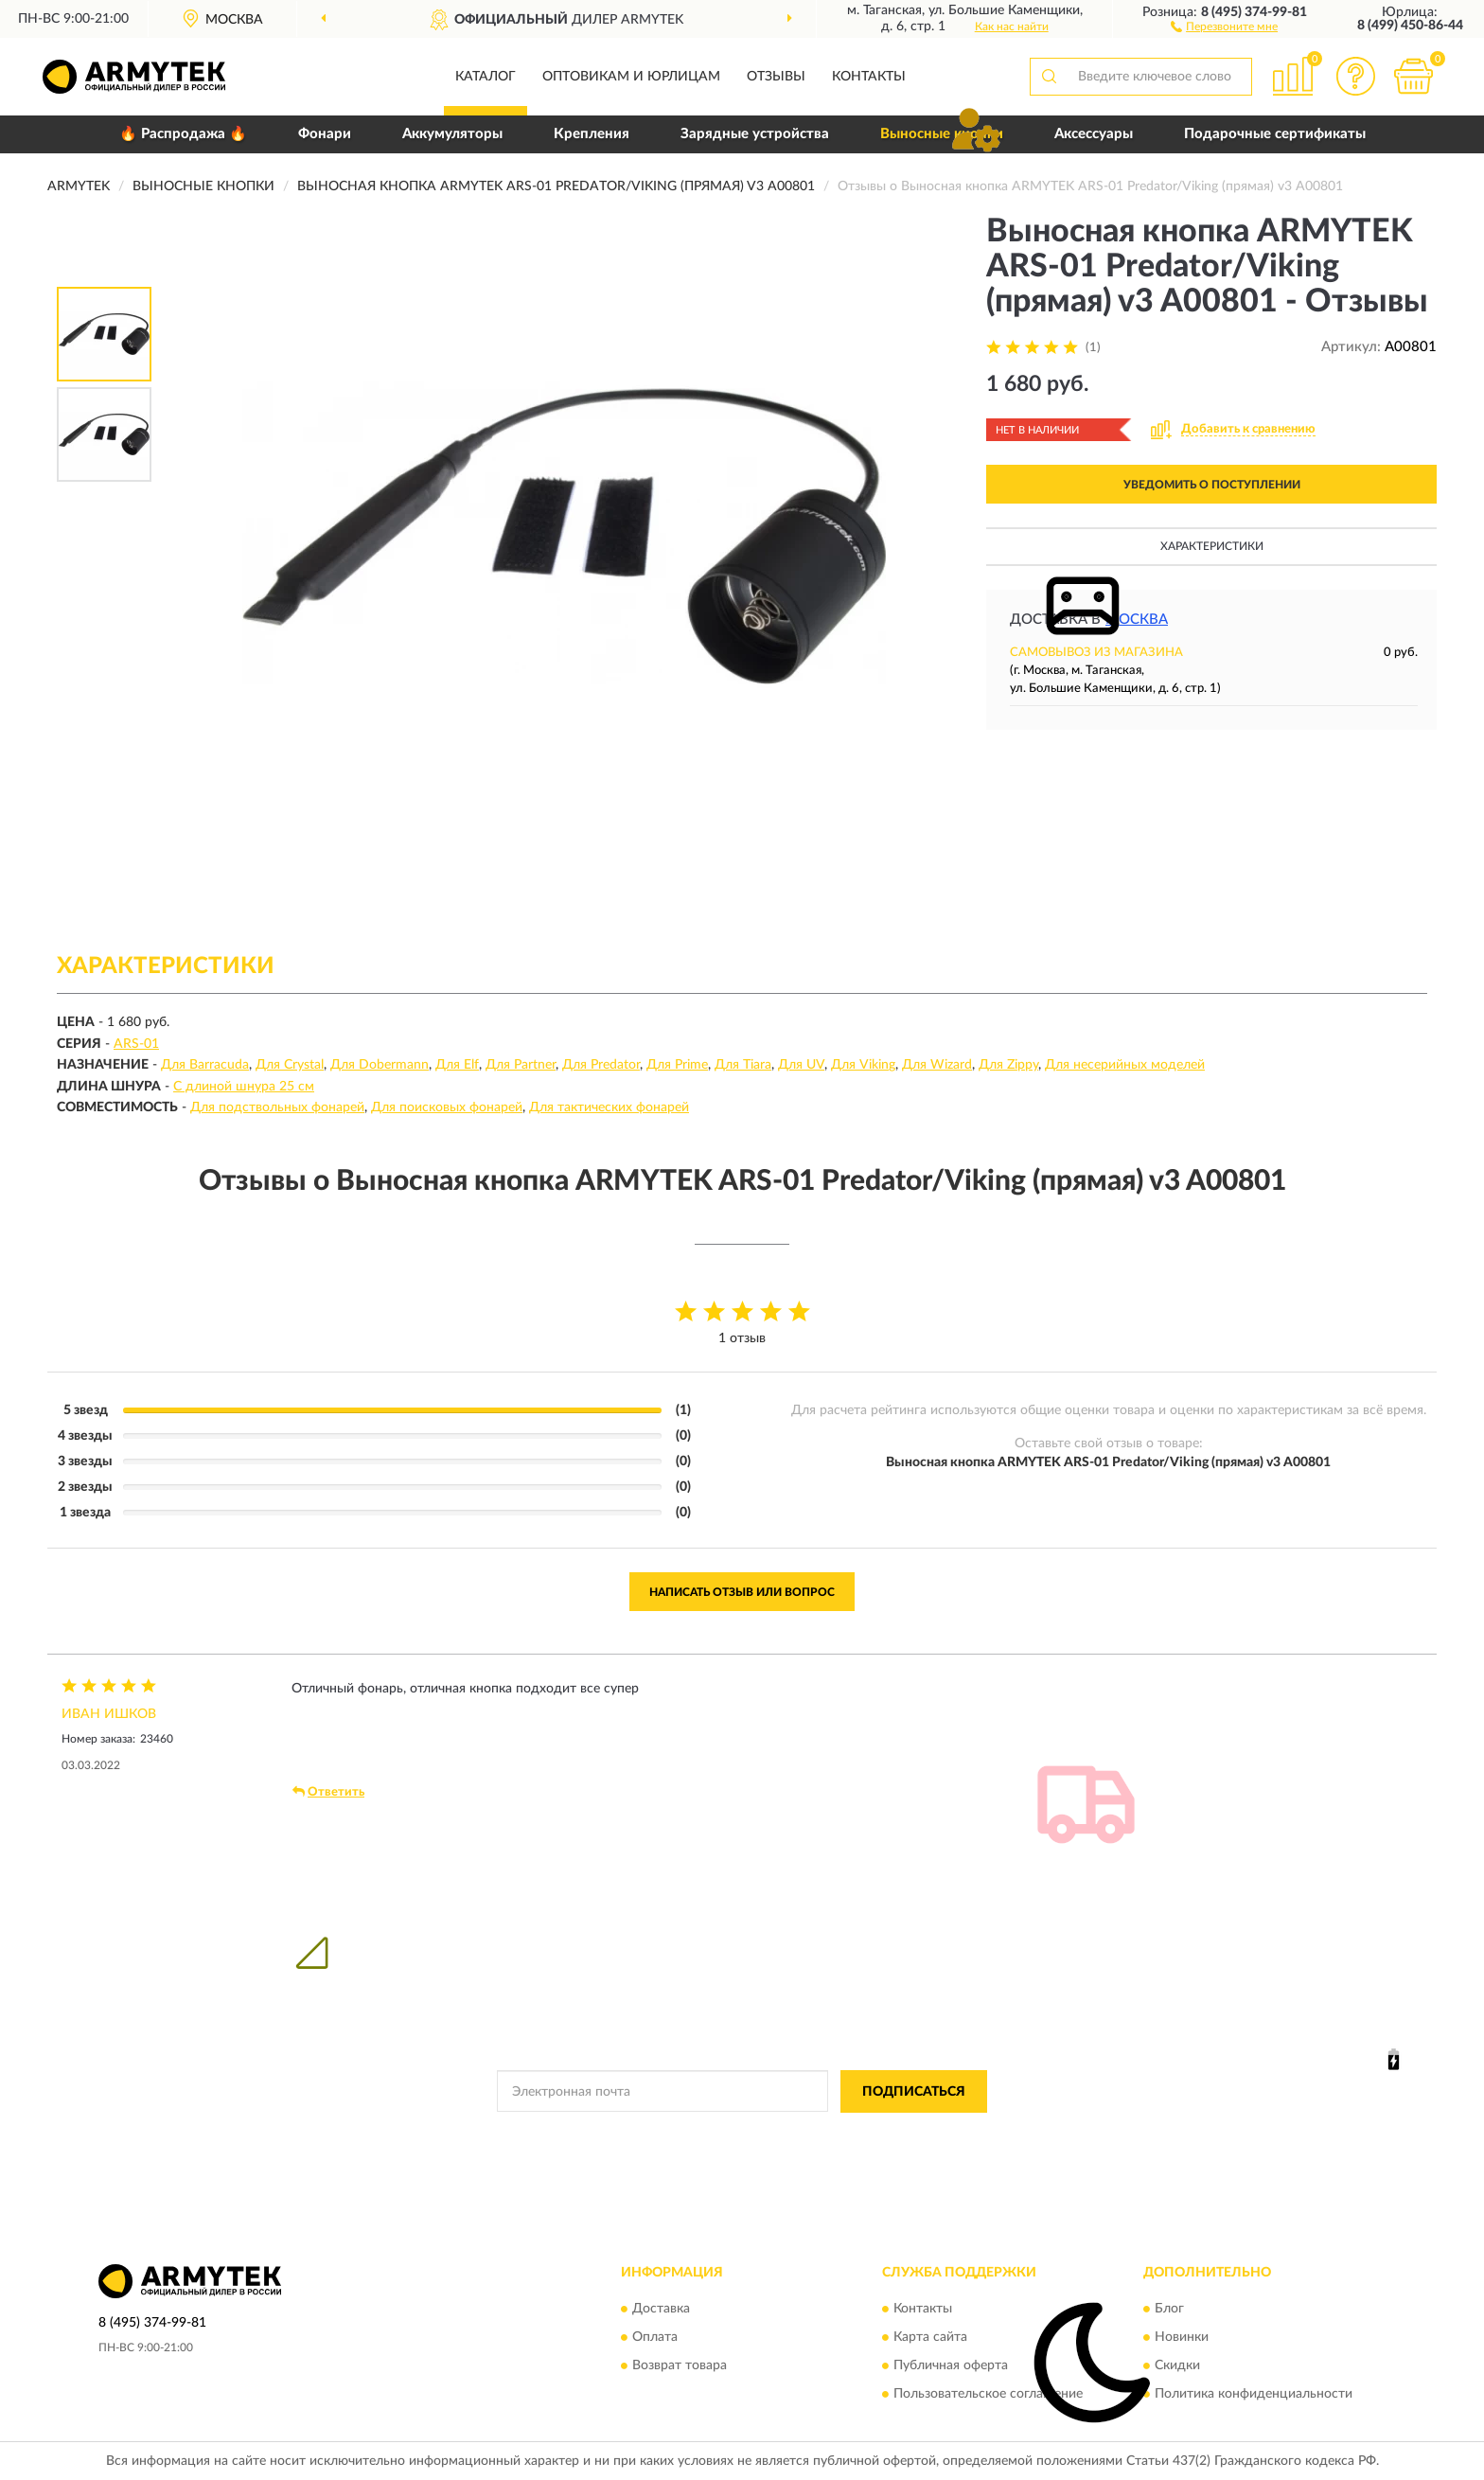 This screenshot has height=2480, width=1484. Describe the element at coordinates (974, 128) in the screenshot. I see `access user settings or preferences` at that location.